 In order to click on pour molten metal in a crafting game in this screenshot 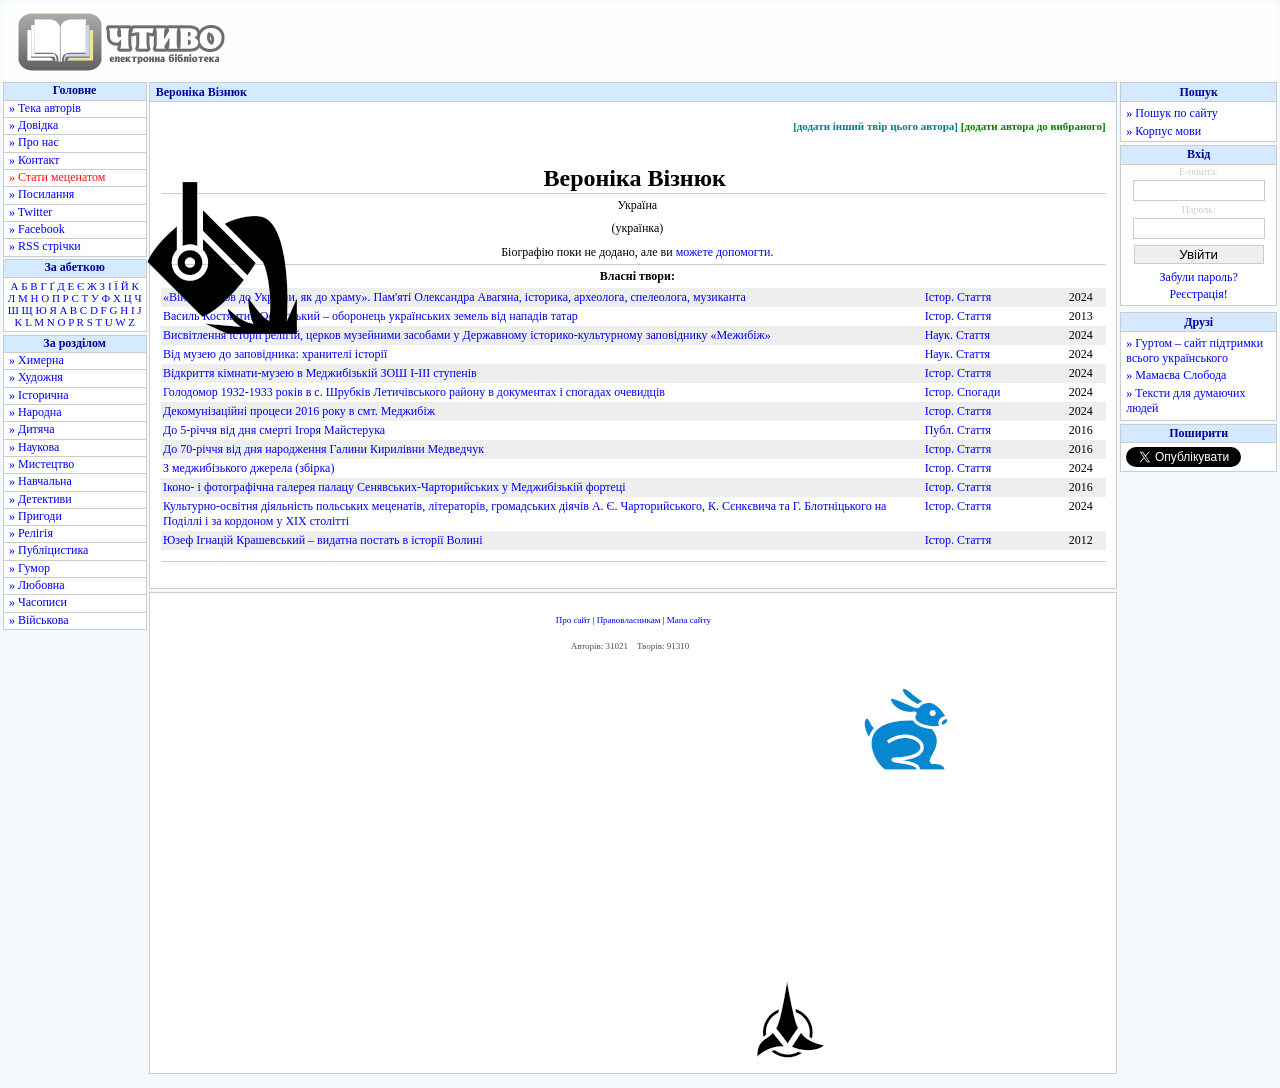, I will do `click(220, 257)`.